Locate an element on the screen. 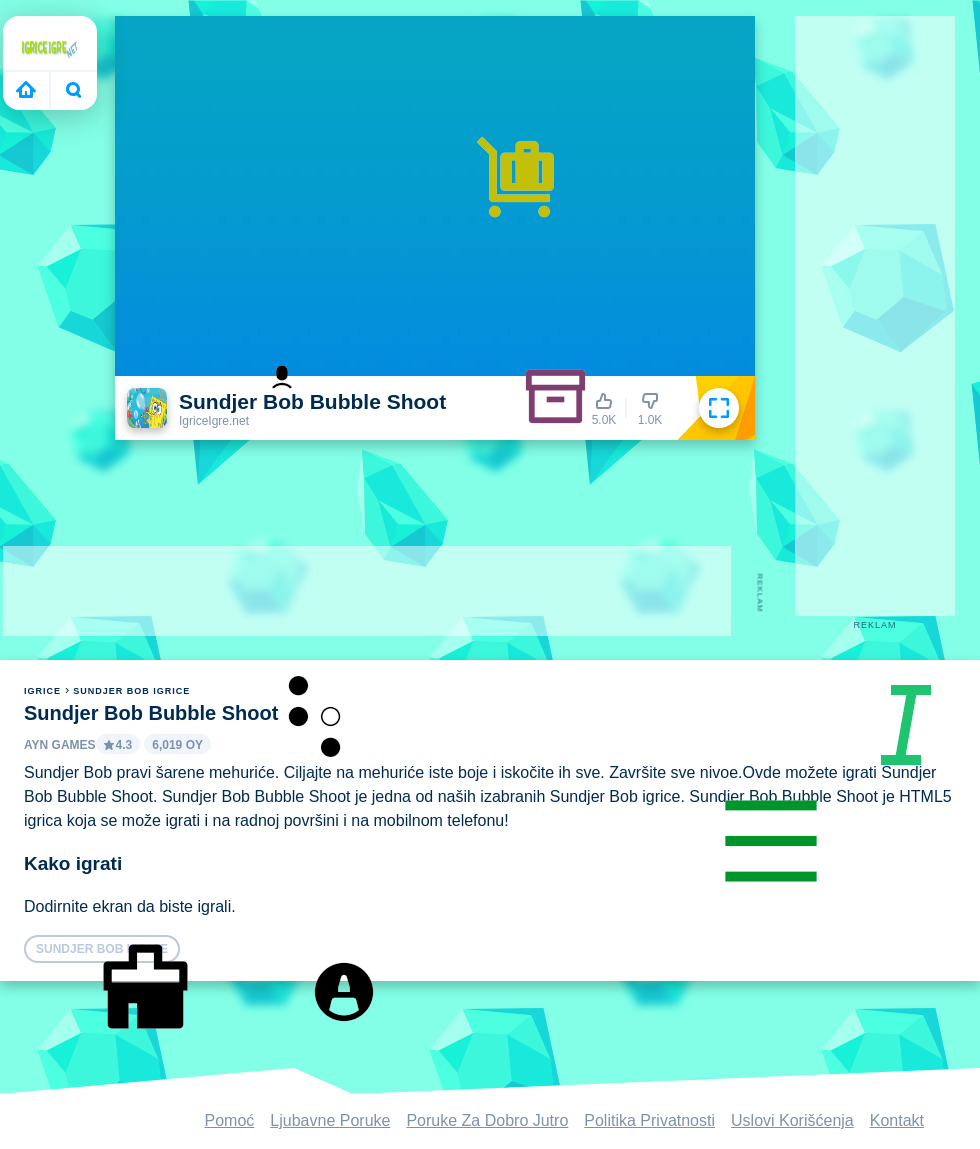 This screenshot has height=1149, width=980. open markup or annotation tools is located at coordinates (344, 992).